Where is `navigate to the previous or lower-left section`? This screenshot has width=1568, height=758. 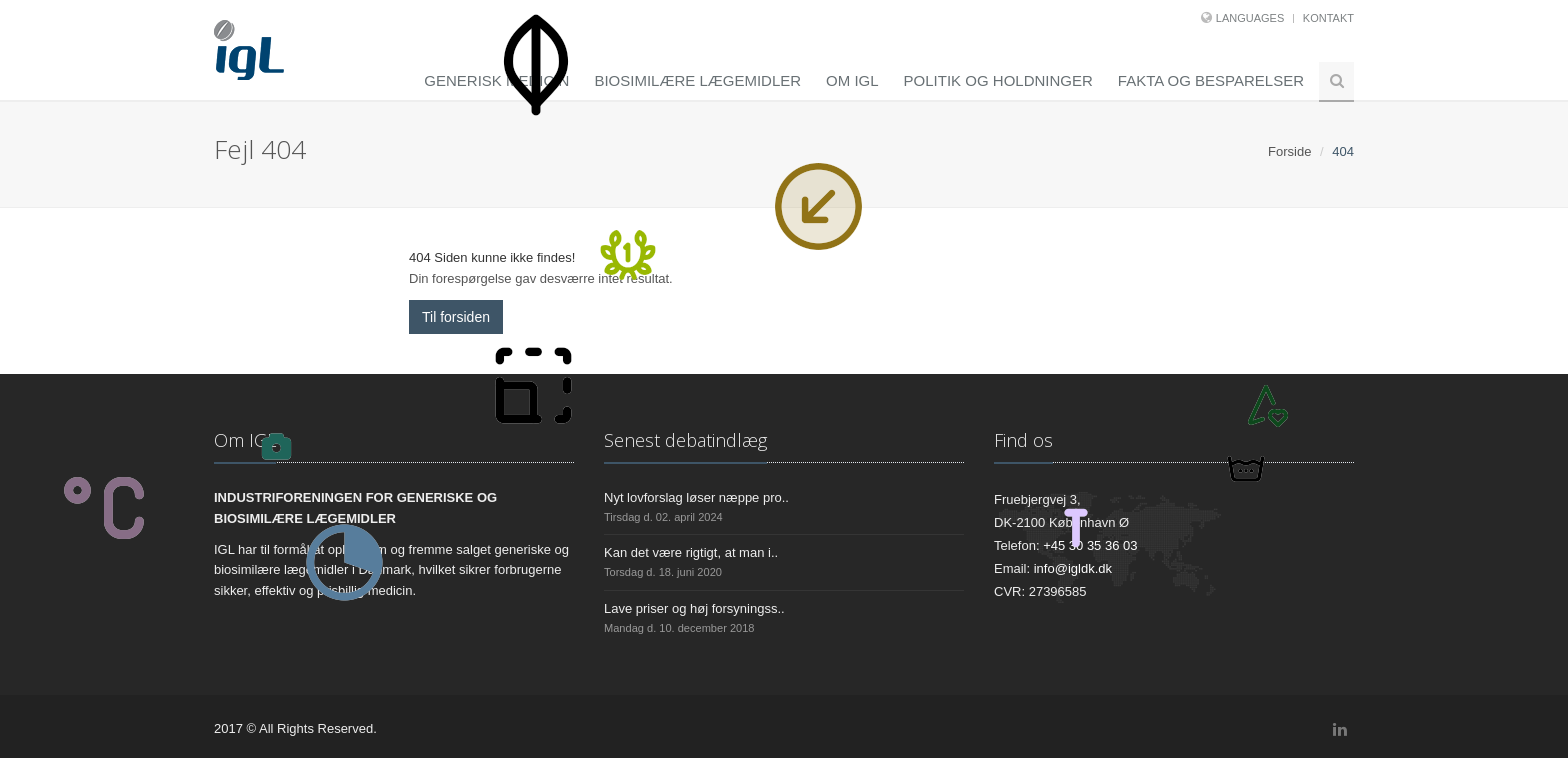
navigate to the previous or lower-left section is located at coordinates (818, 206).